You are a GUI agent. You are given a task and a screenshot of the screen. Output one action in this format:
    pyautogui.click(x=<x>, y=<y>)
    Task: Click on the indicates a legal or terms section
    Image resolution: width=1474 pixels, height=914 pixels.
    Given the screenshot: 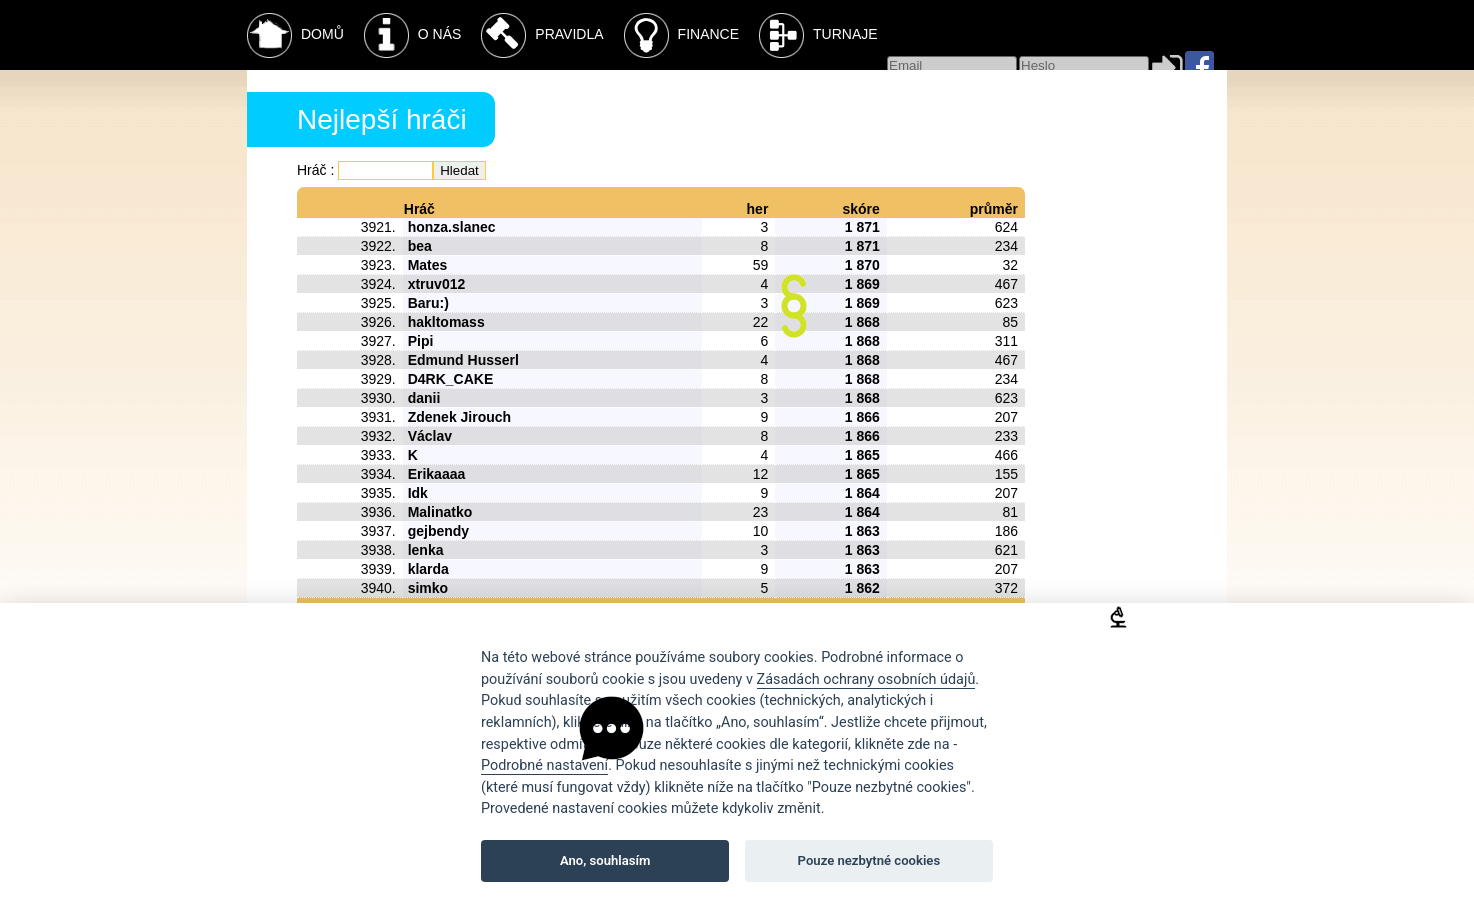 What is the action you would take?
    pyautogui.click(x=794, y=306)
    